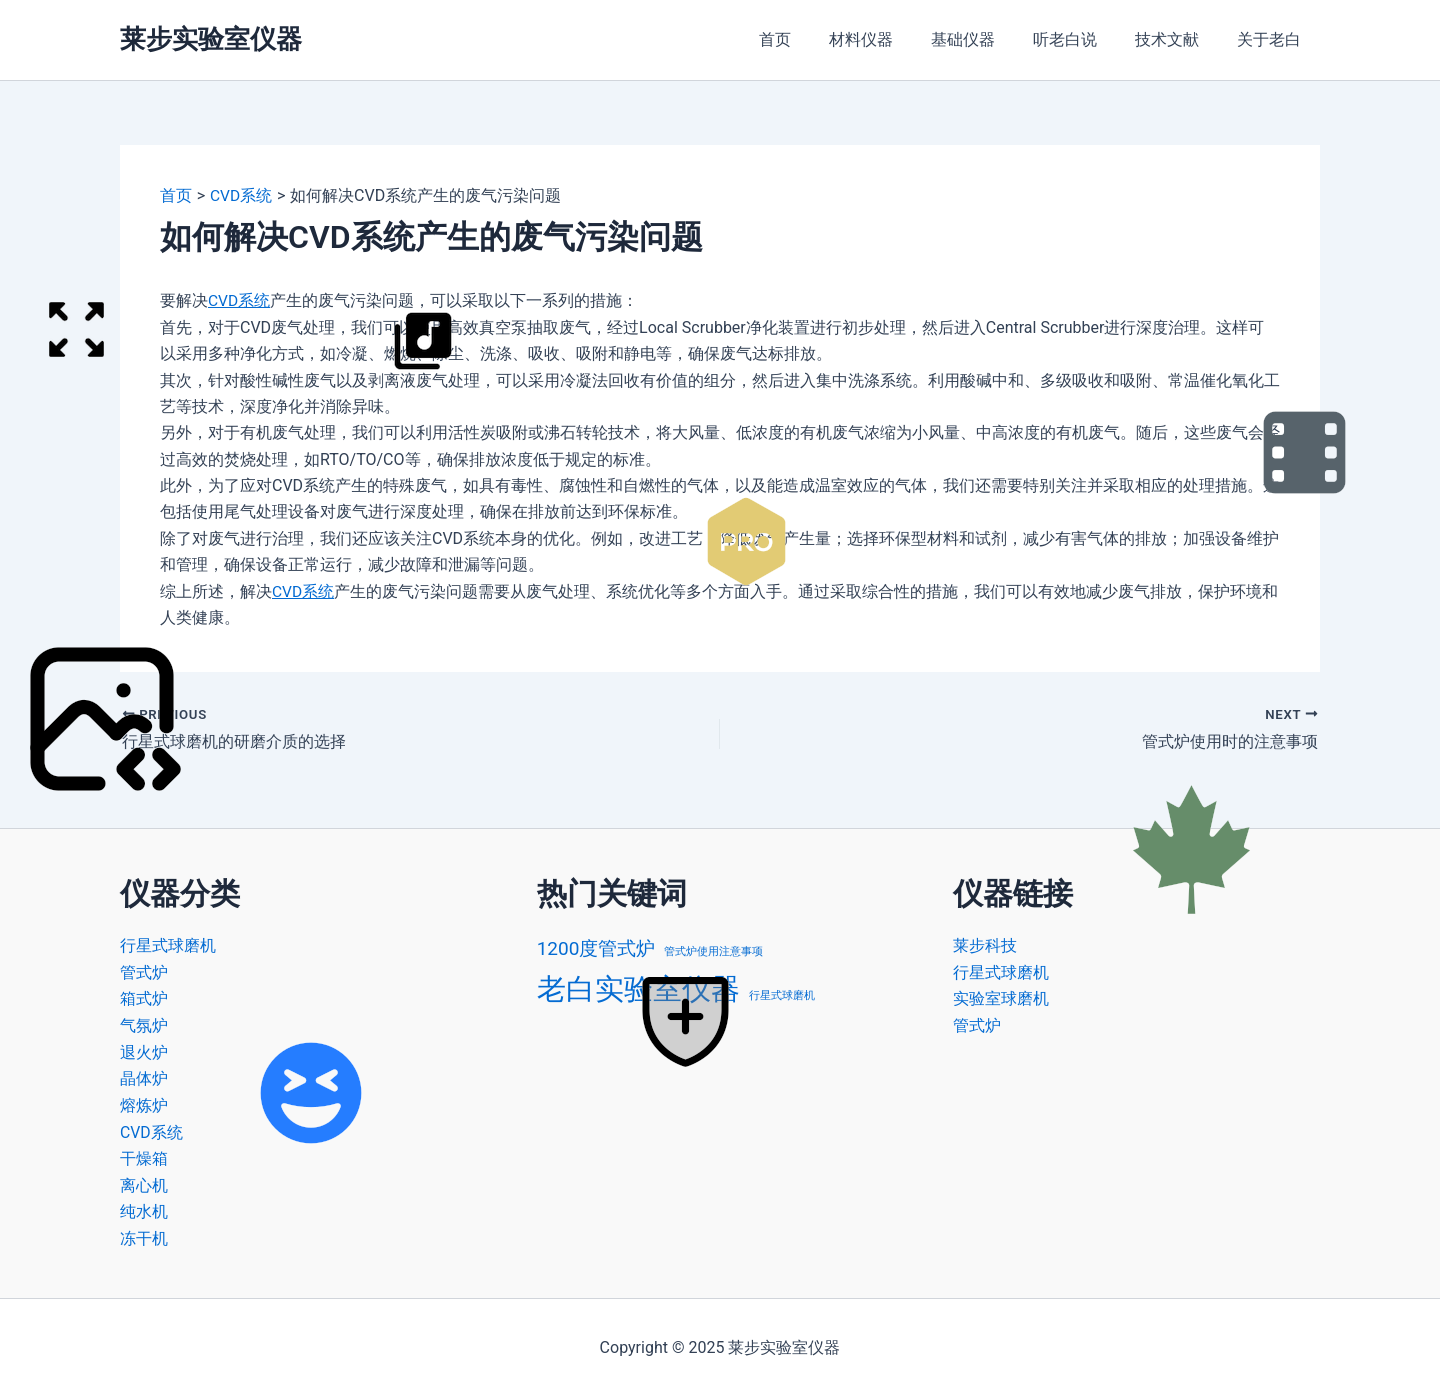  What do you see at coordinates (1191, 849) in the screenshot?
I see `represents Canada or Canadian content` at bounding box center [1191, 849].